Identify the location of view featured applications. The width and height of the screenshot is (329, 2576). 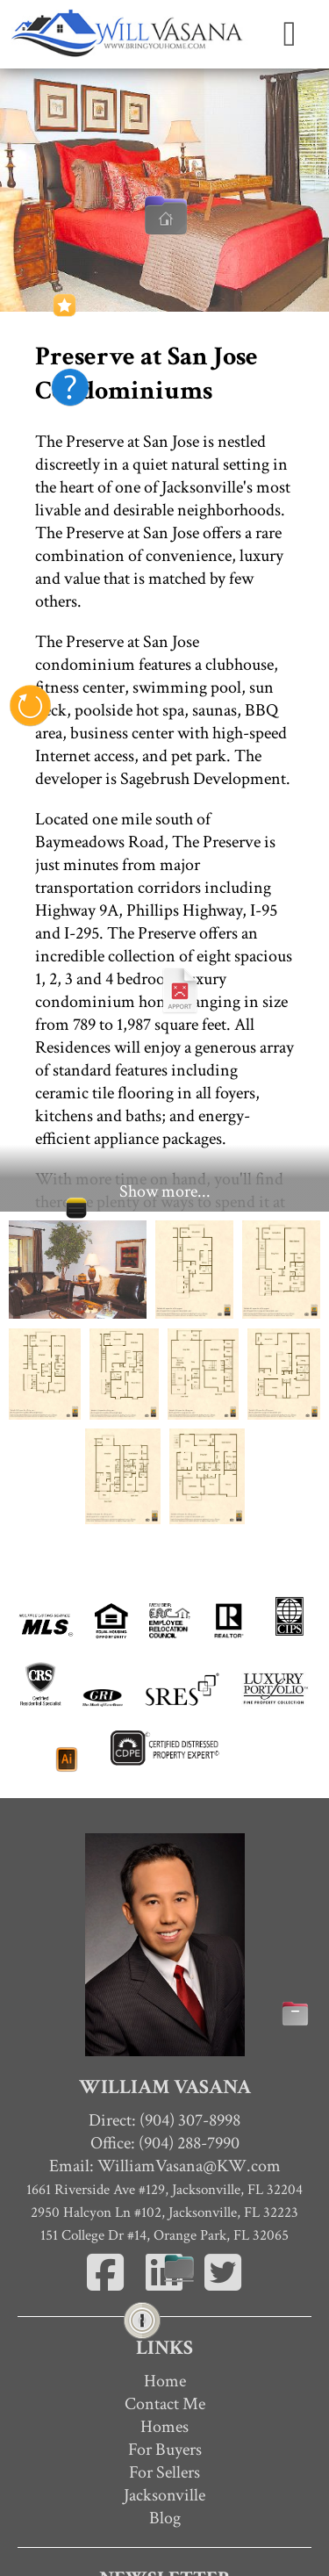
(64, 305).